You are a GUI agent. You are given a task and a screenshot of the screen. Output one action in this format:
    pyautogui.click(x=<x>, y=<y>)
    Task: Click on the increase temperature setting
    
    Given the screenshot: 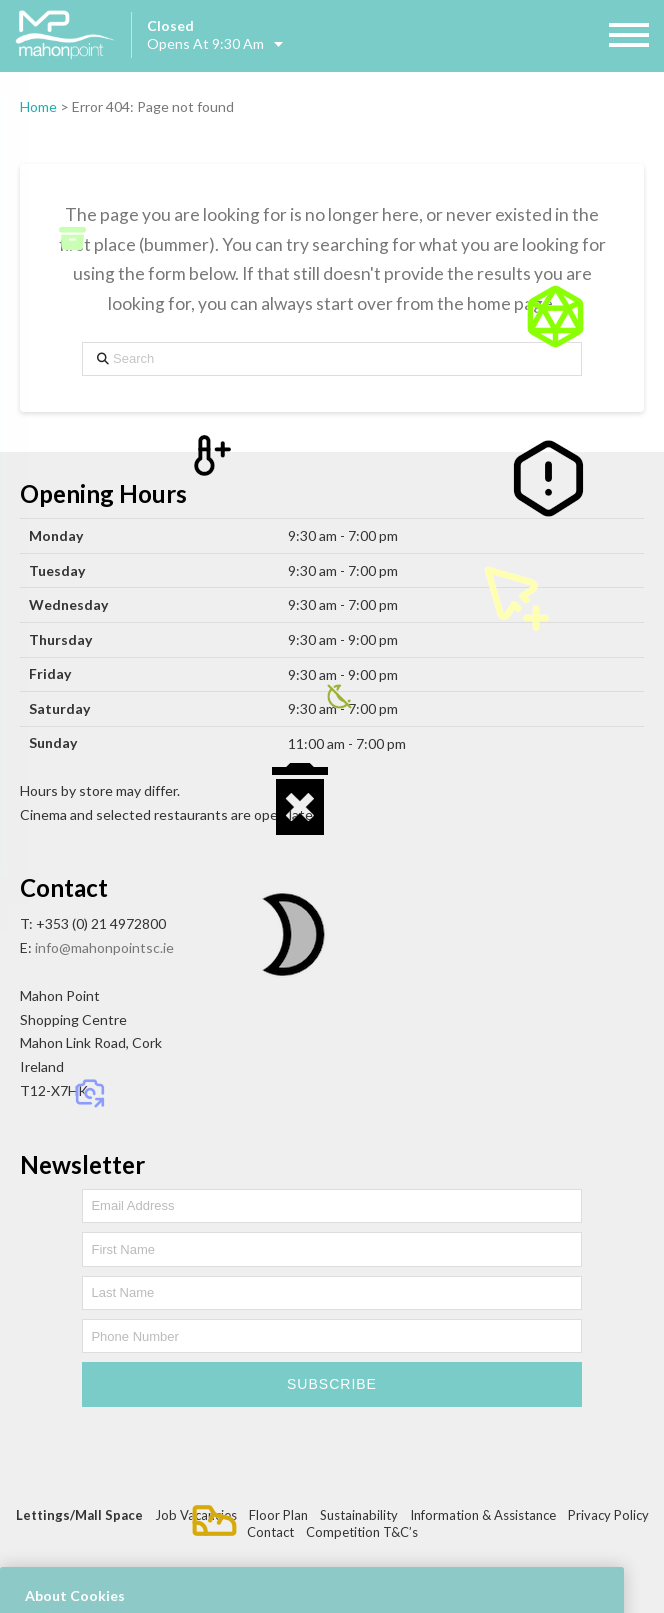 What is the action you would take?
    pyautogui.click(x=208, y=455)
    